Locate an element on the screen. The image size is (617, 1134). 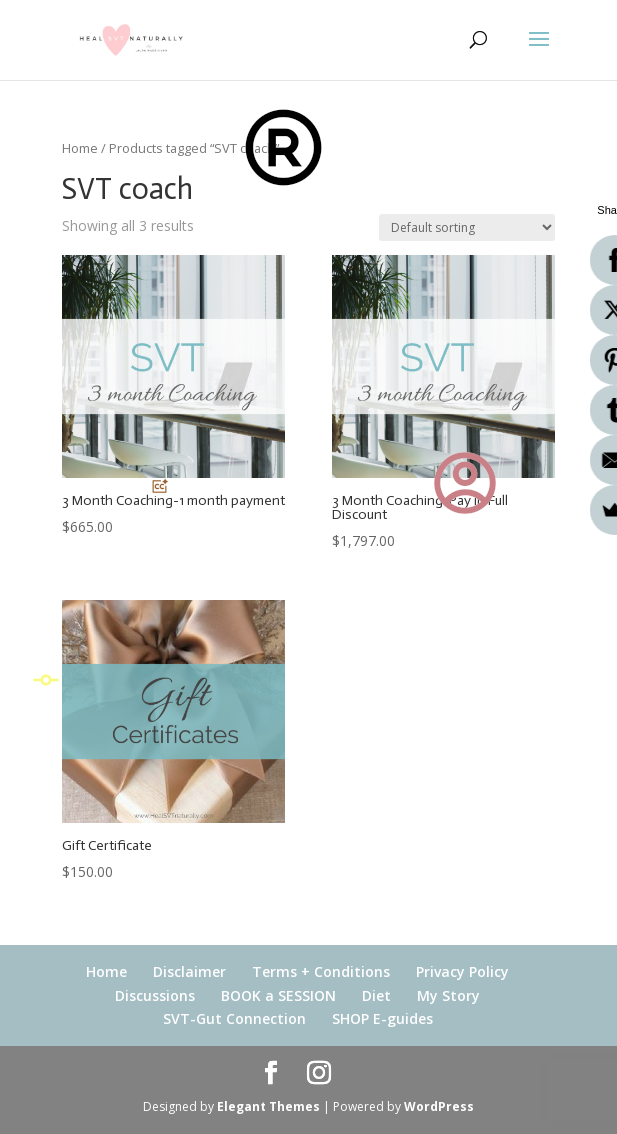
access your account or profile settings is located at coordinates (465, 483).